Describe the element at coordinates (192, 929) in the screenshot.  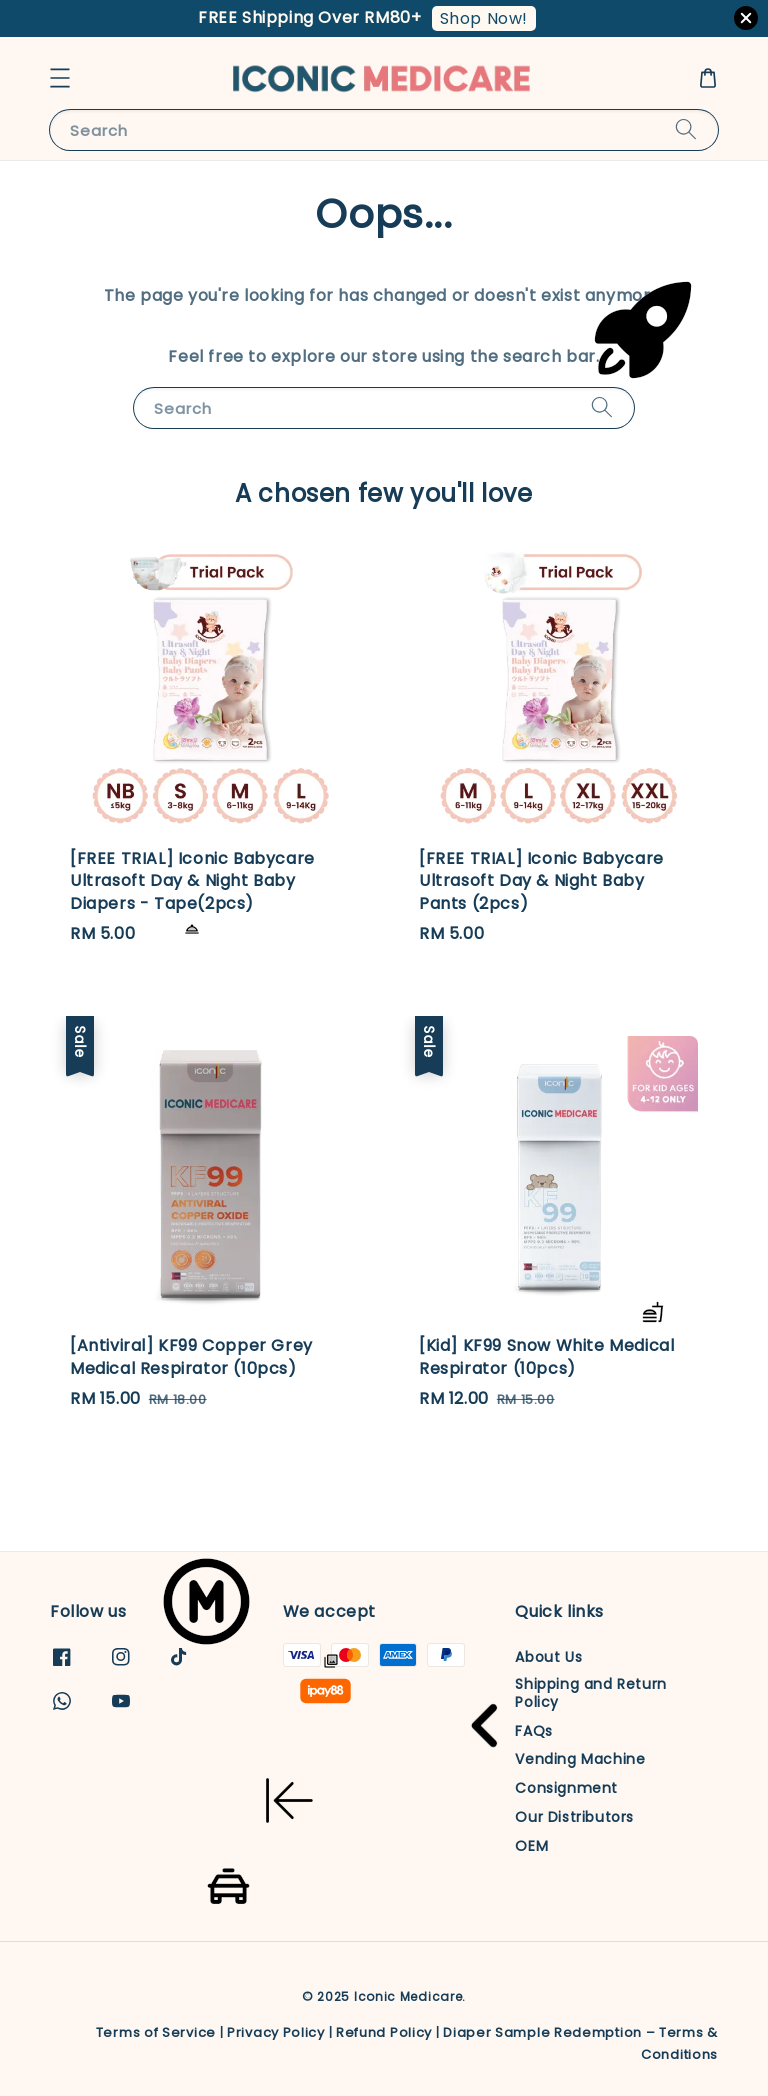
I see `request room service or hotel amenities` at that location.